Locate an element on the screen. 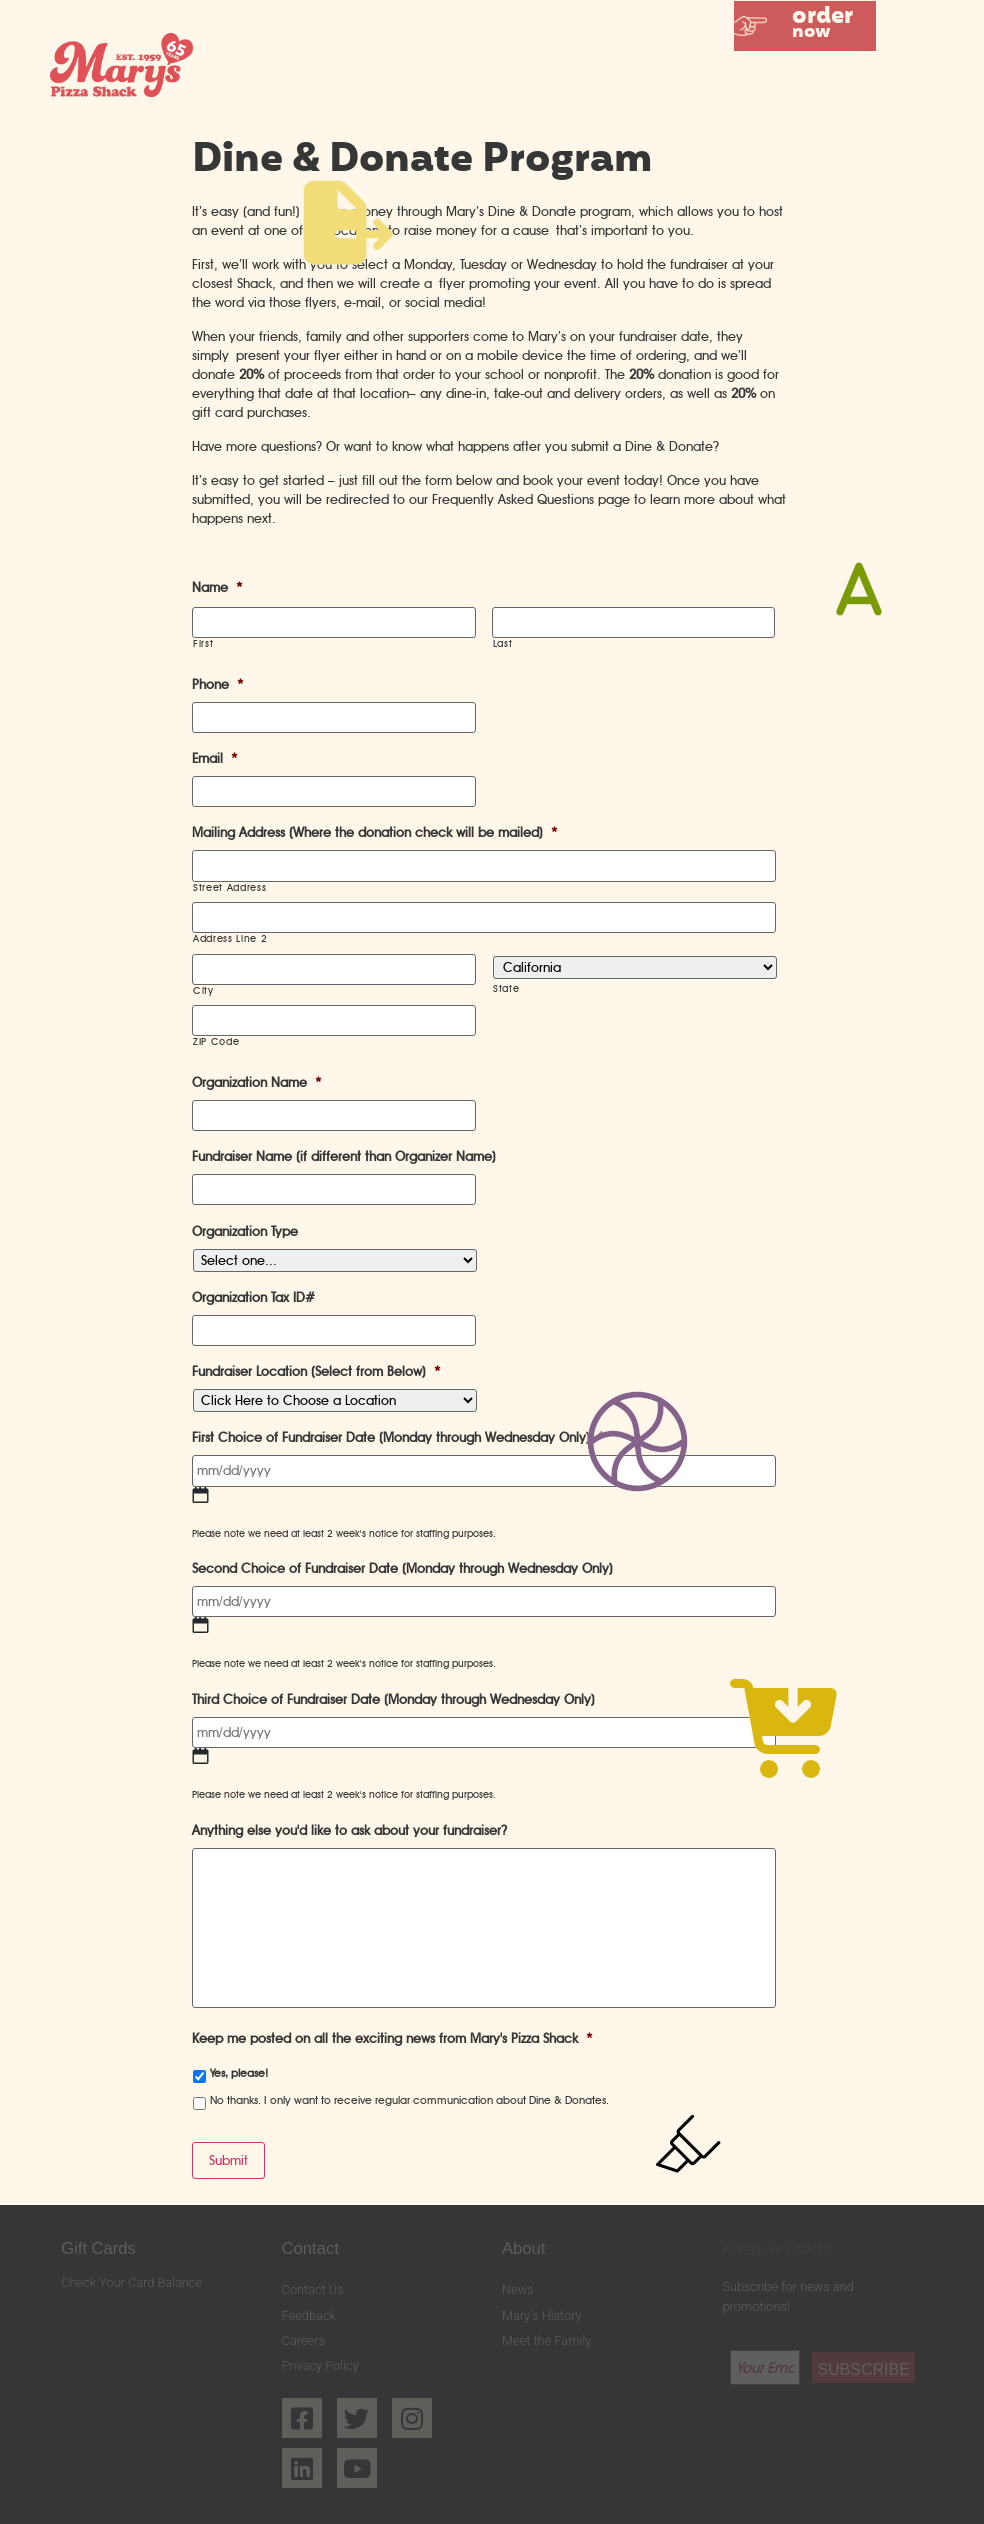  add item to shopping cart is located at coordinates (790, 1730).